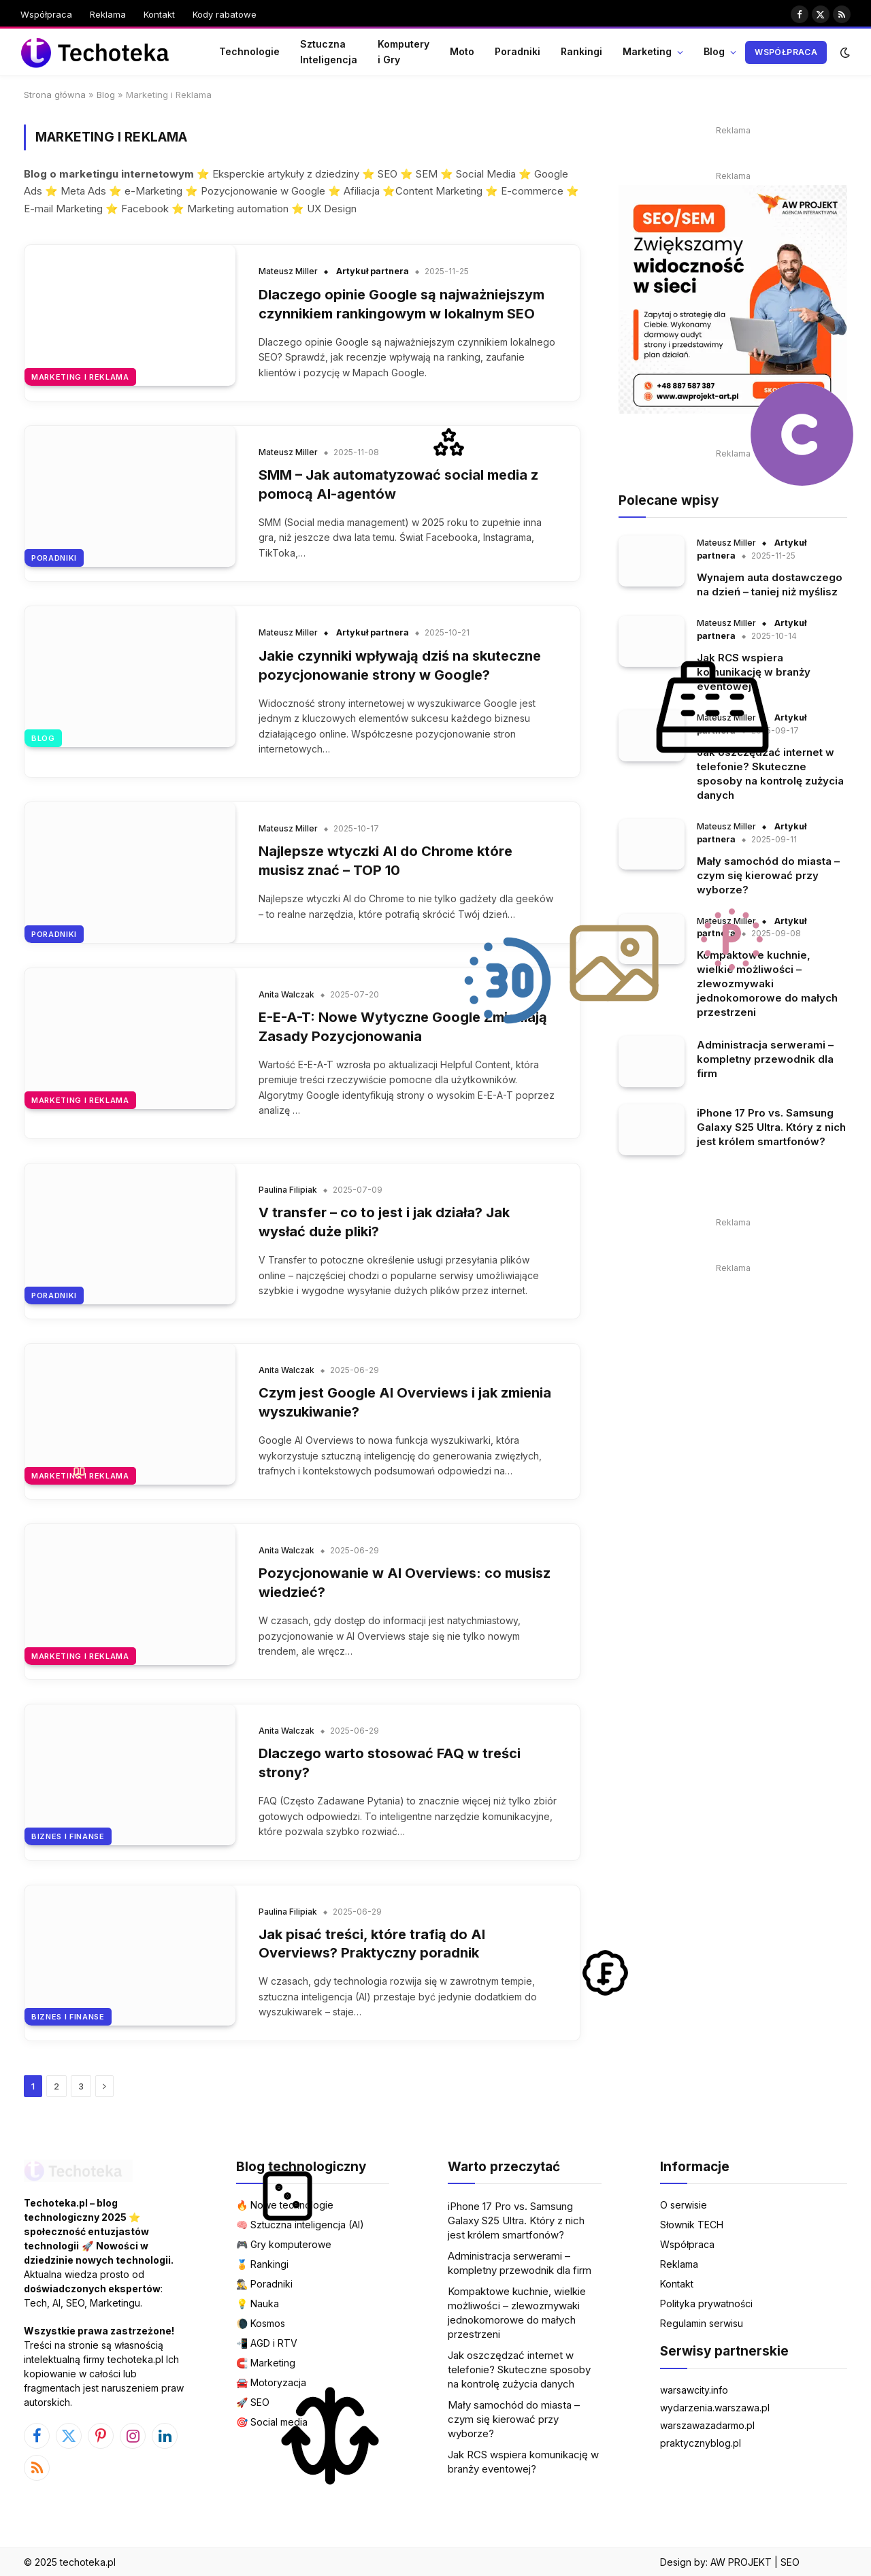  What do you see at coordinates (287, 2196) in the screenshot?
I see `roll dice or generate random number` at bounding box center [287, 2196].